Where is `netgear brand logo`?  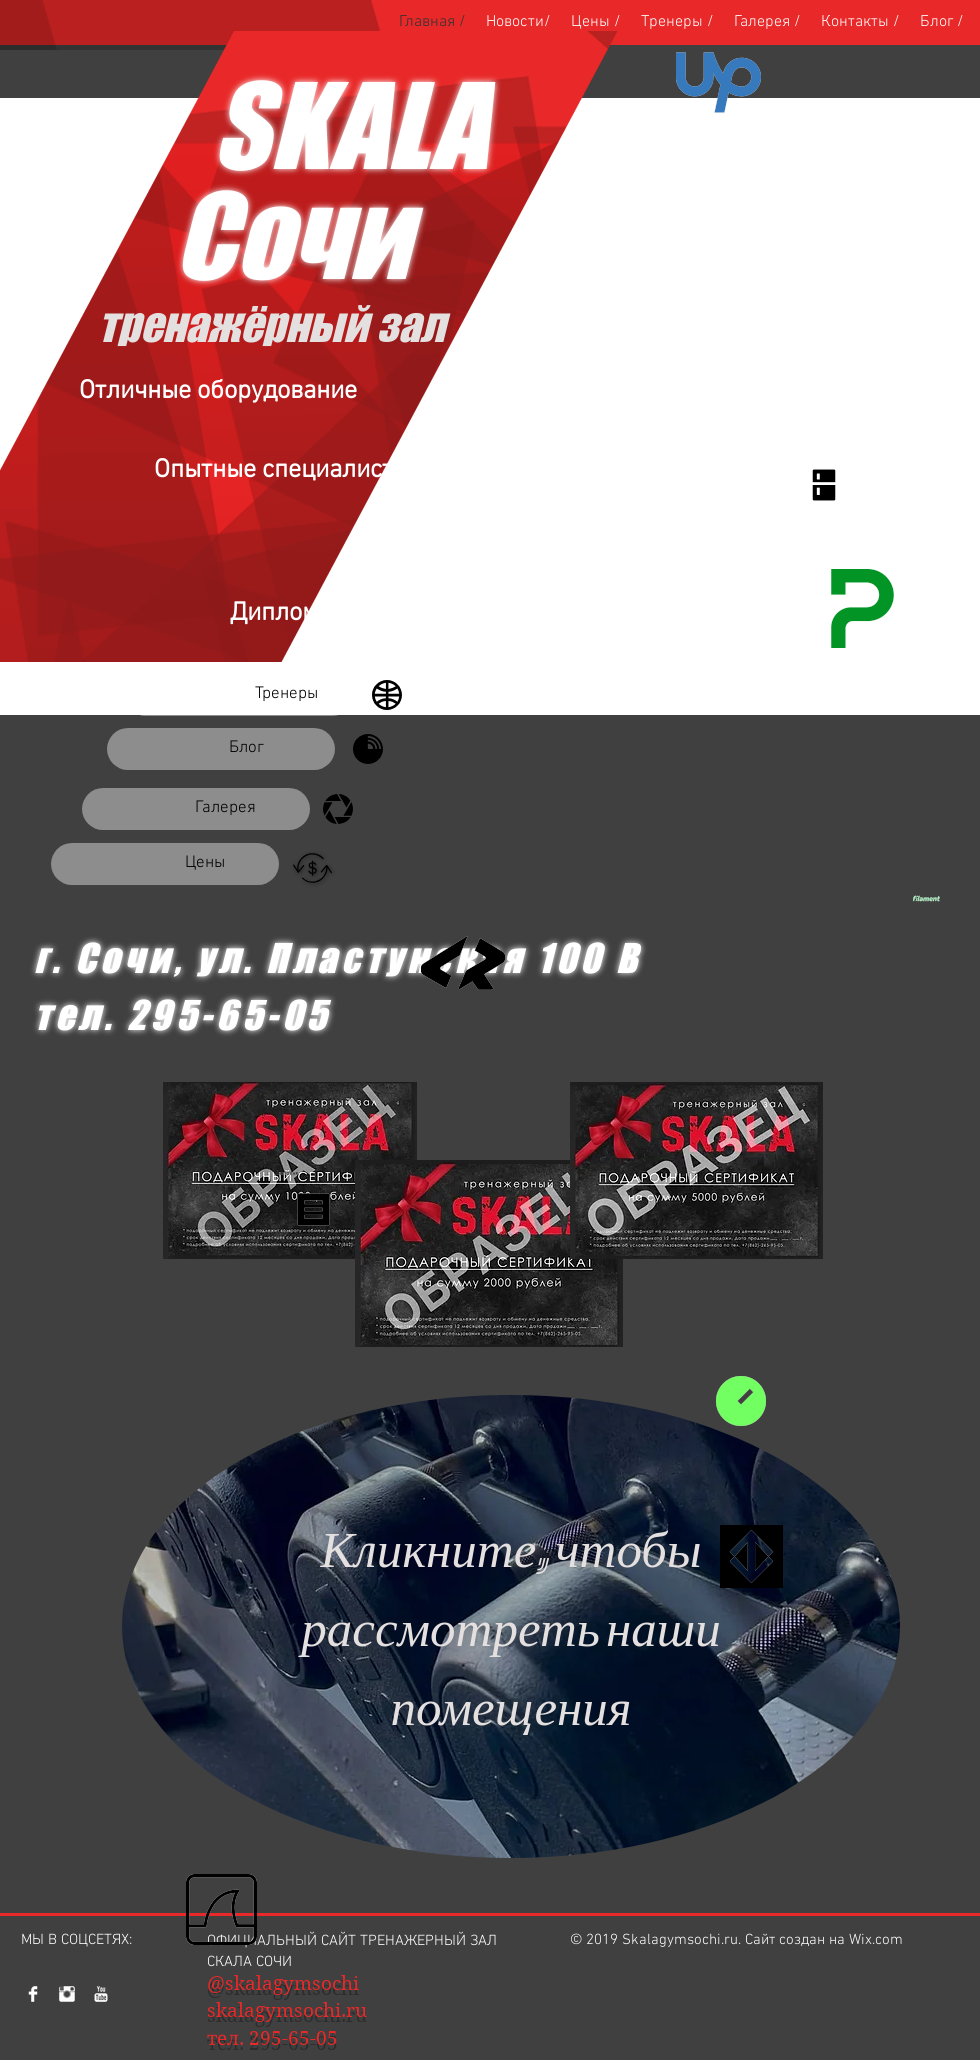
netgear brand logo is located at coordinates (288, 1173).